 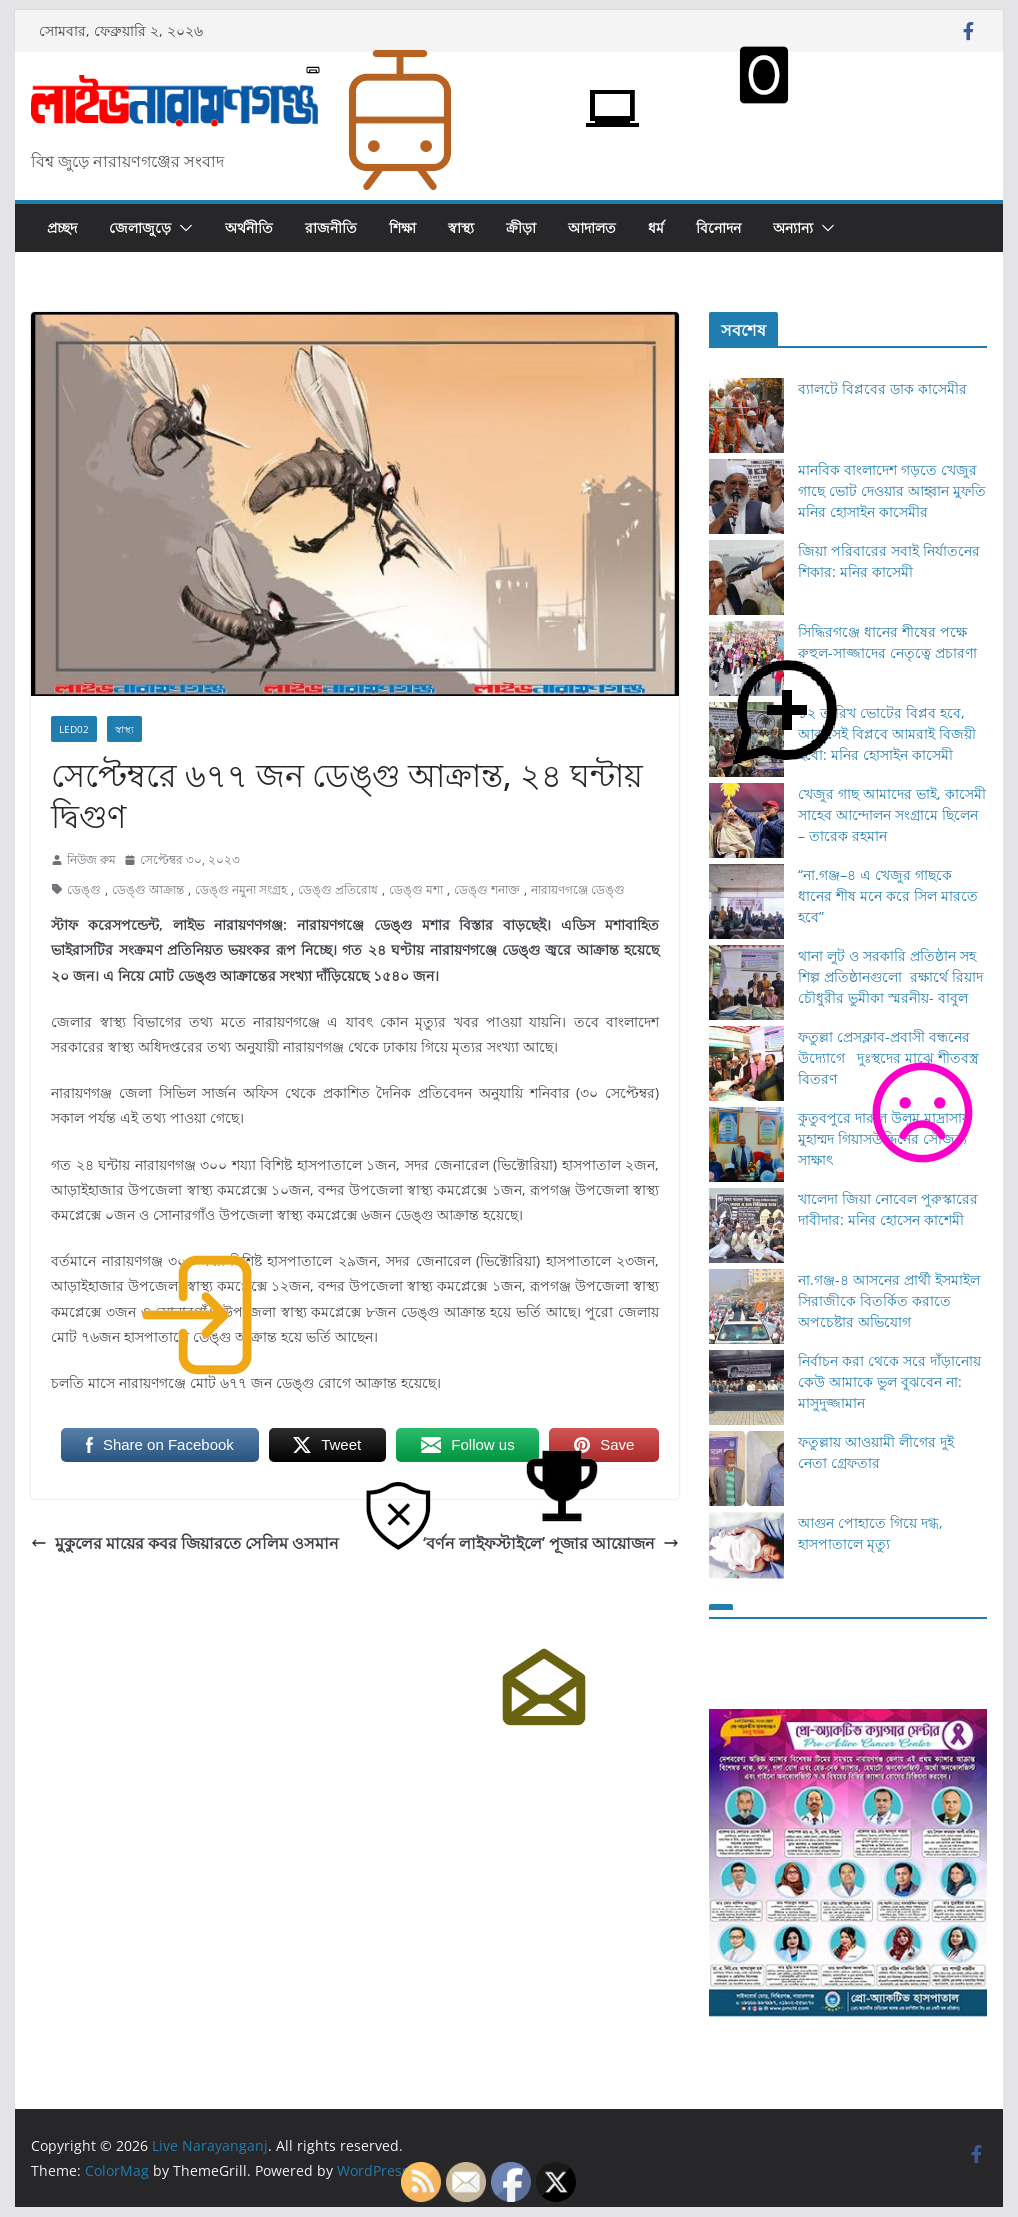 What do you see at coordinates (544, 1690) in the screenshot?
I see `view opened or read mail` at bounding box center [544, 1690].